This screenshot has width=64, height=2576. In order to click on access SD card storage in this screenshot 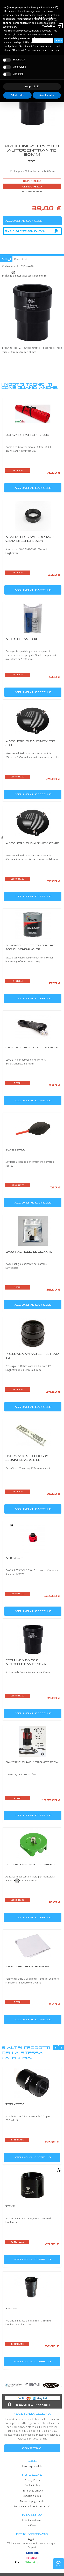, I will do `click(2, 838)`.